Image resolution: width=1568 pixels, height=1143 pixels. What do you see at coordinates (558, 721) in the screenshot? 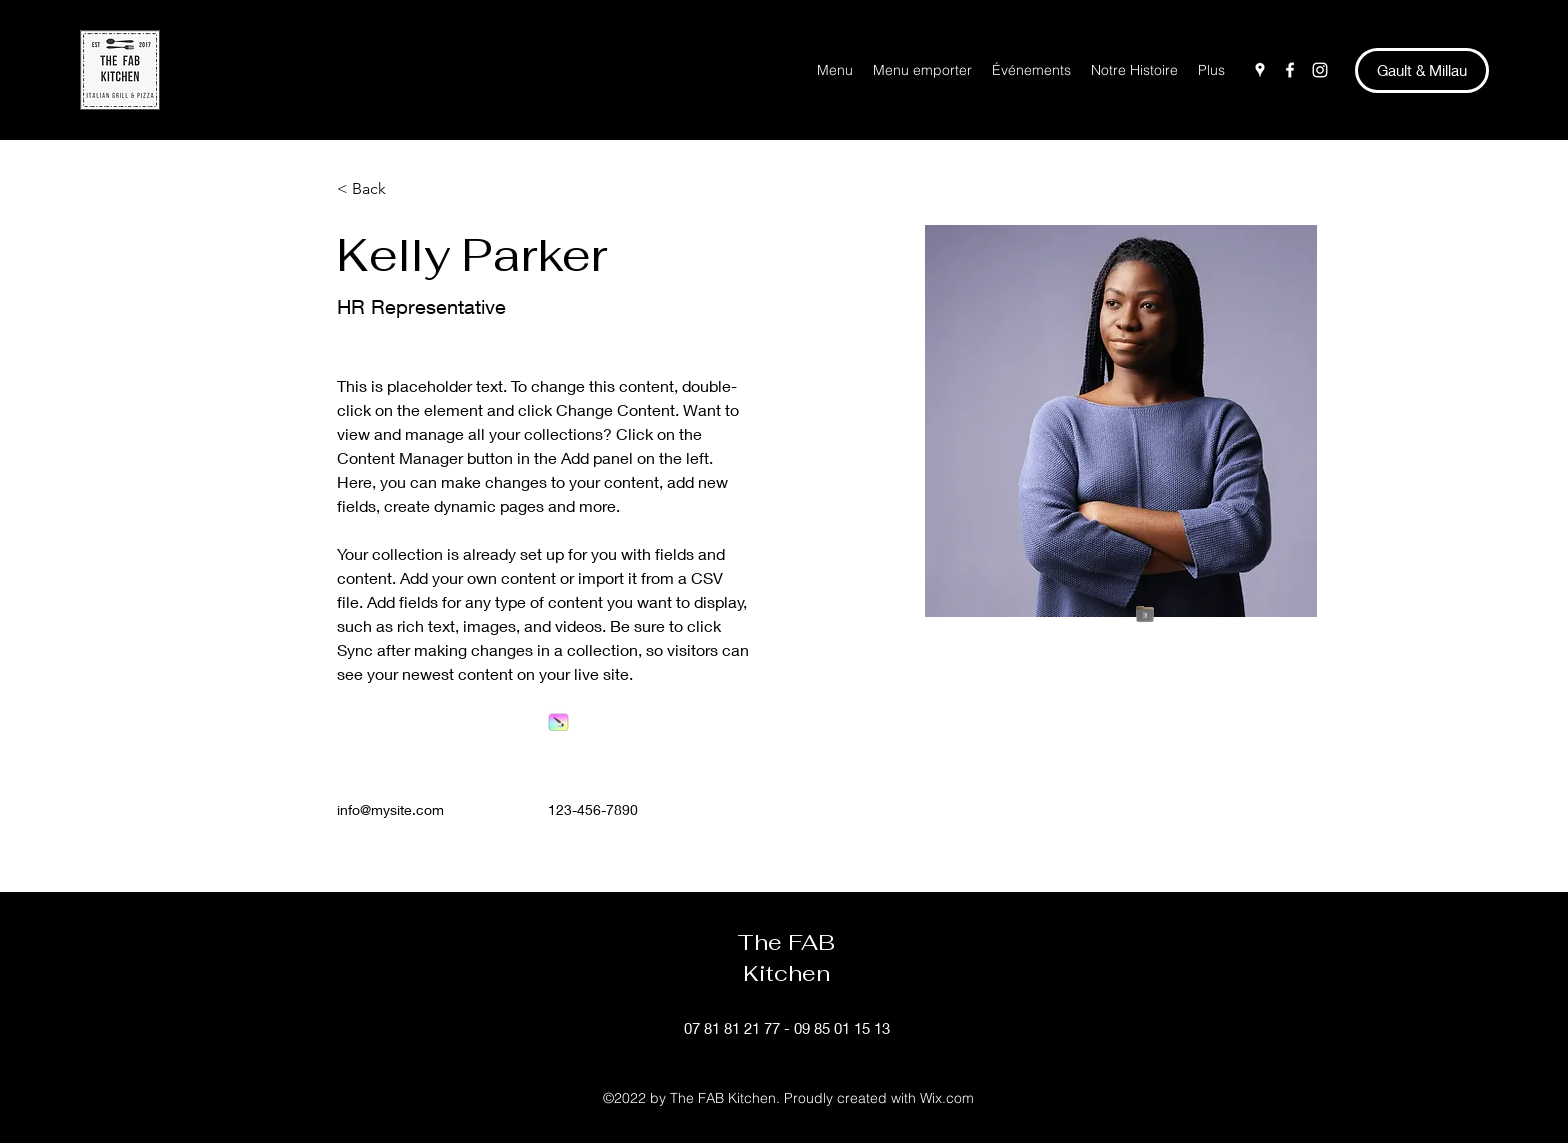
I see `open a Krita project file` at bounding box center [558, 721].